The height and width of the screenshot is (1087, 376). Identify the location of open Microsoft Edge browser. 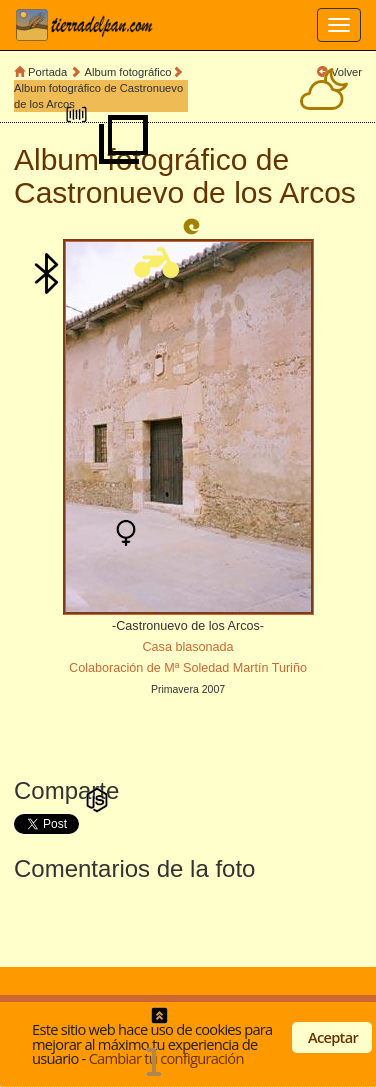
(191, 226).